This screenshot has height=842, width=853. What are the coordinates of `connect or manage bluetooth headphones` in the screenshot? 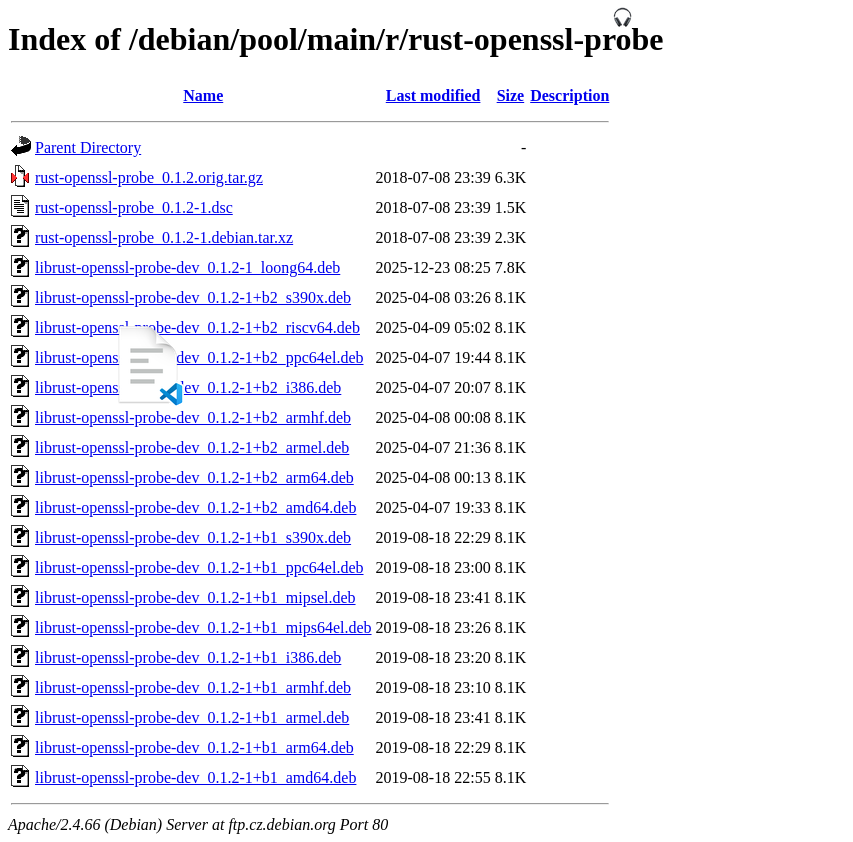 It's located at (622, 17).